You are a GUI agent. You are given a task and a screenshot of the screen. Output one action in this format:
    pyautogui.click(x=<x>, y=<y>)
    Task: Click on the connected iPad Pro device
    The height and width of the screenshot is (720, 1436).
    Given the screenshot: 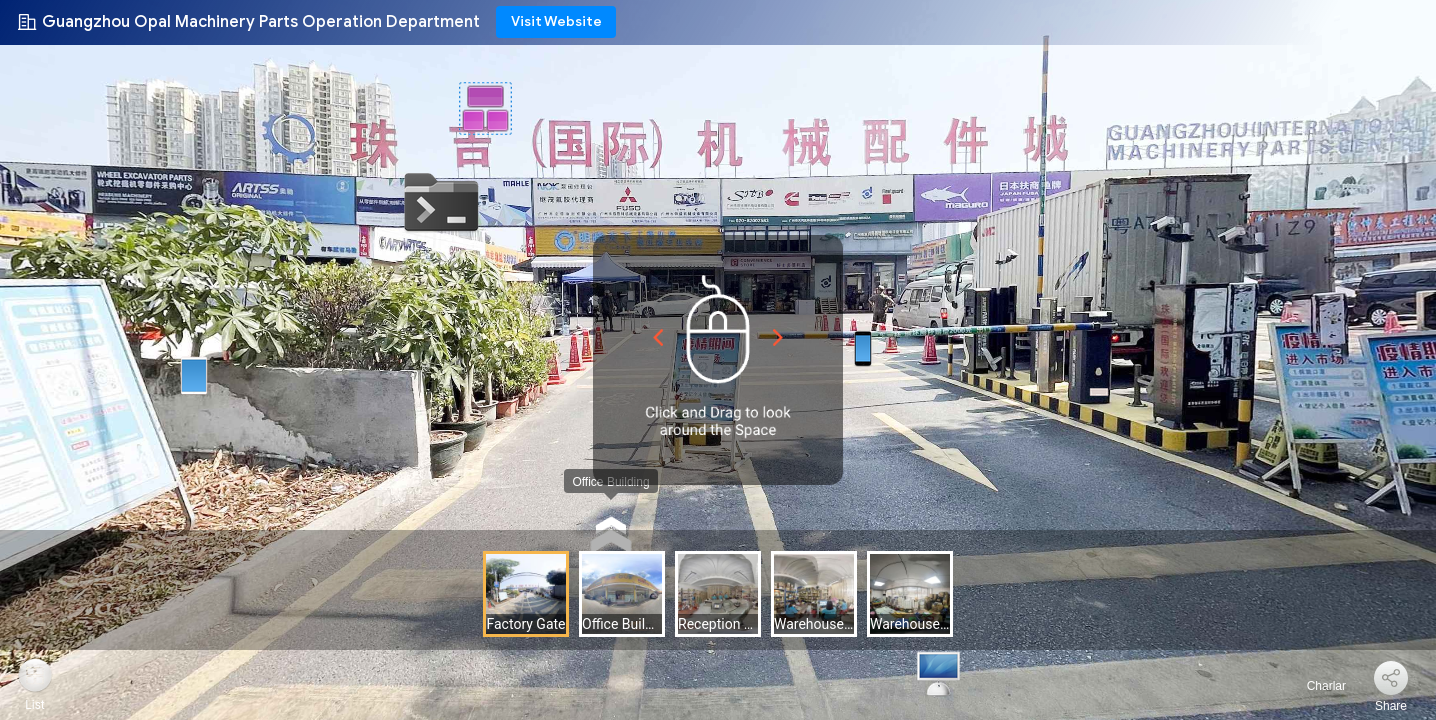 What is the action you would take?
    pyautogui.click(x=194, y=376)
    